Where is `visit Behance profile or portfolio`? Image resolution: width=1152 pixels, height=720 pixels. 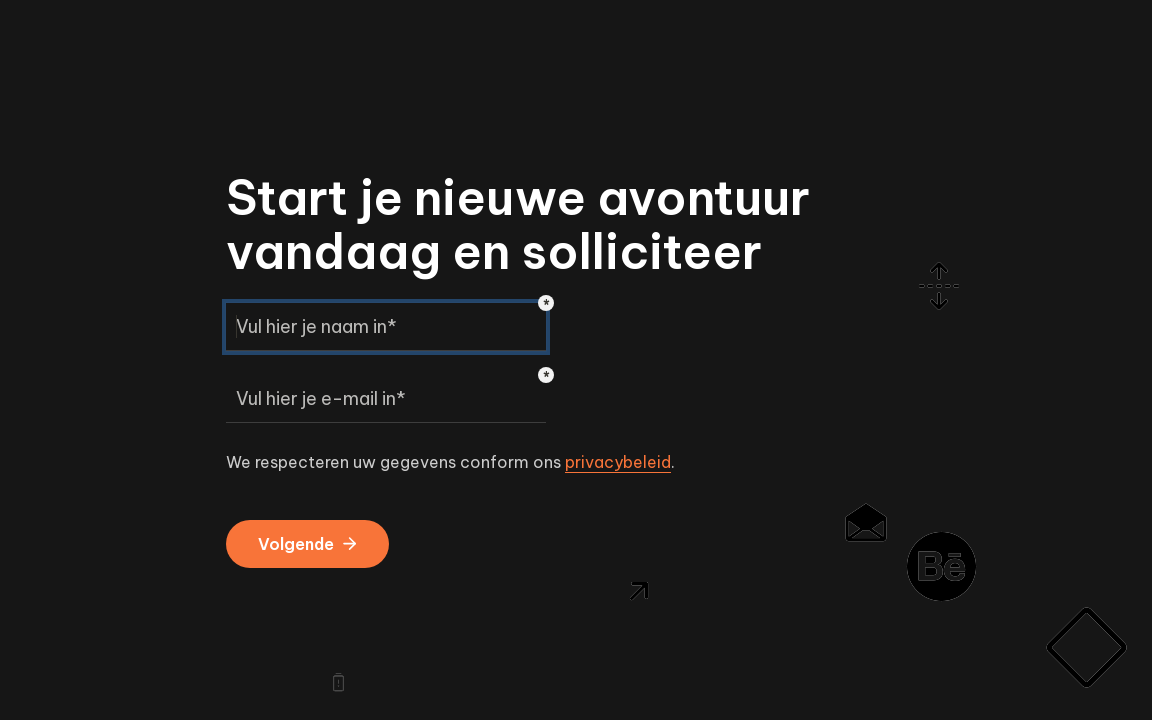 visit Behance profile or portfolio is located at coordinates (941, 566).